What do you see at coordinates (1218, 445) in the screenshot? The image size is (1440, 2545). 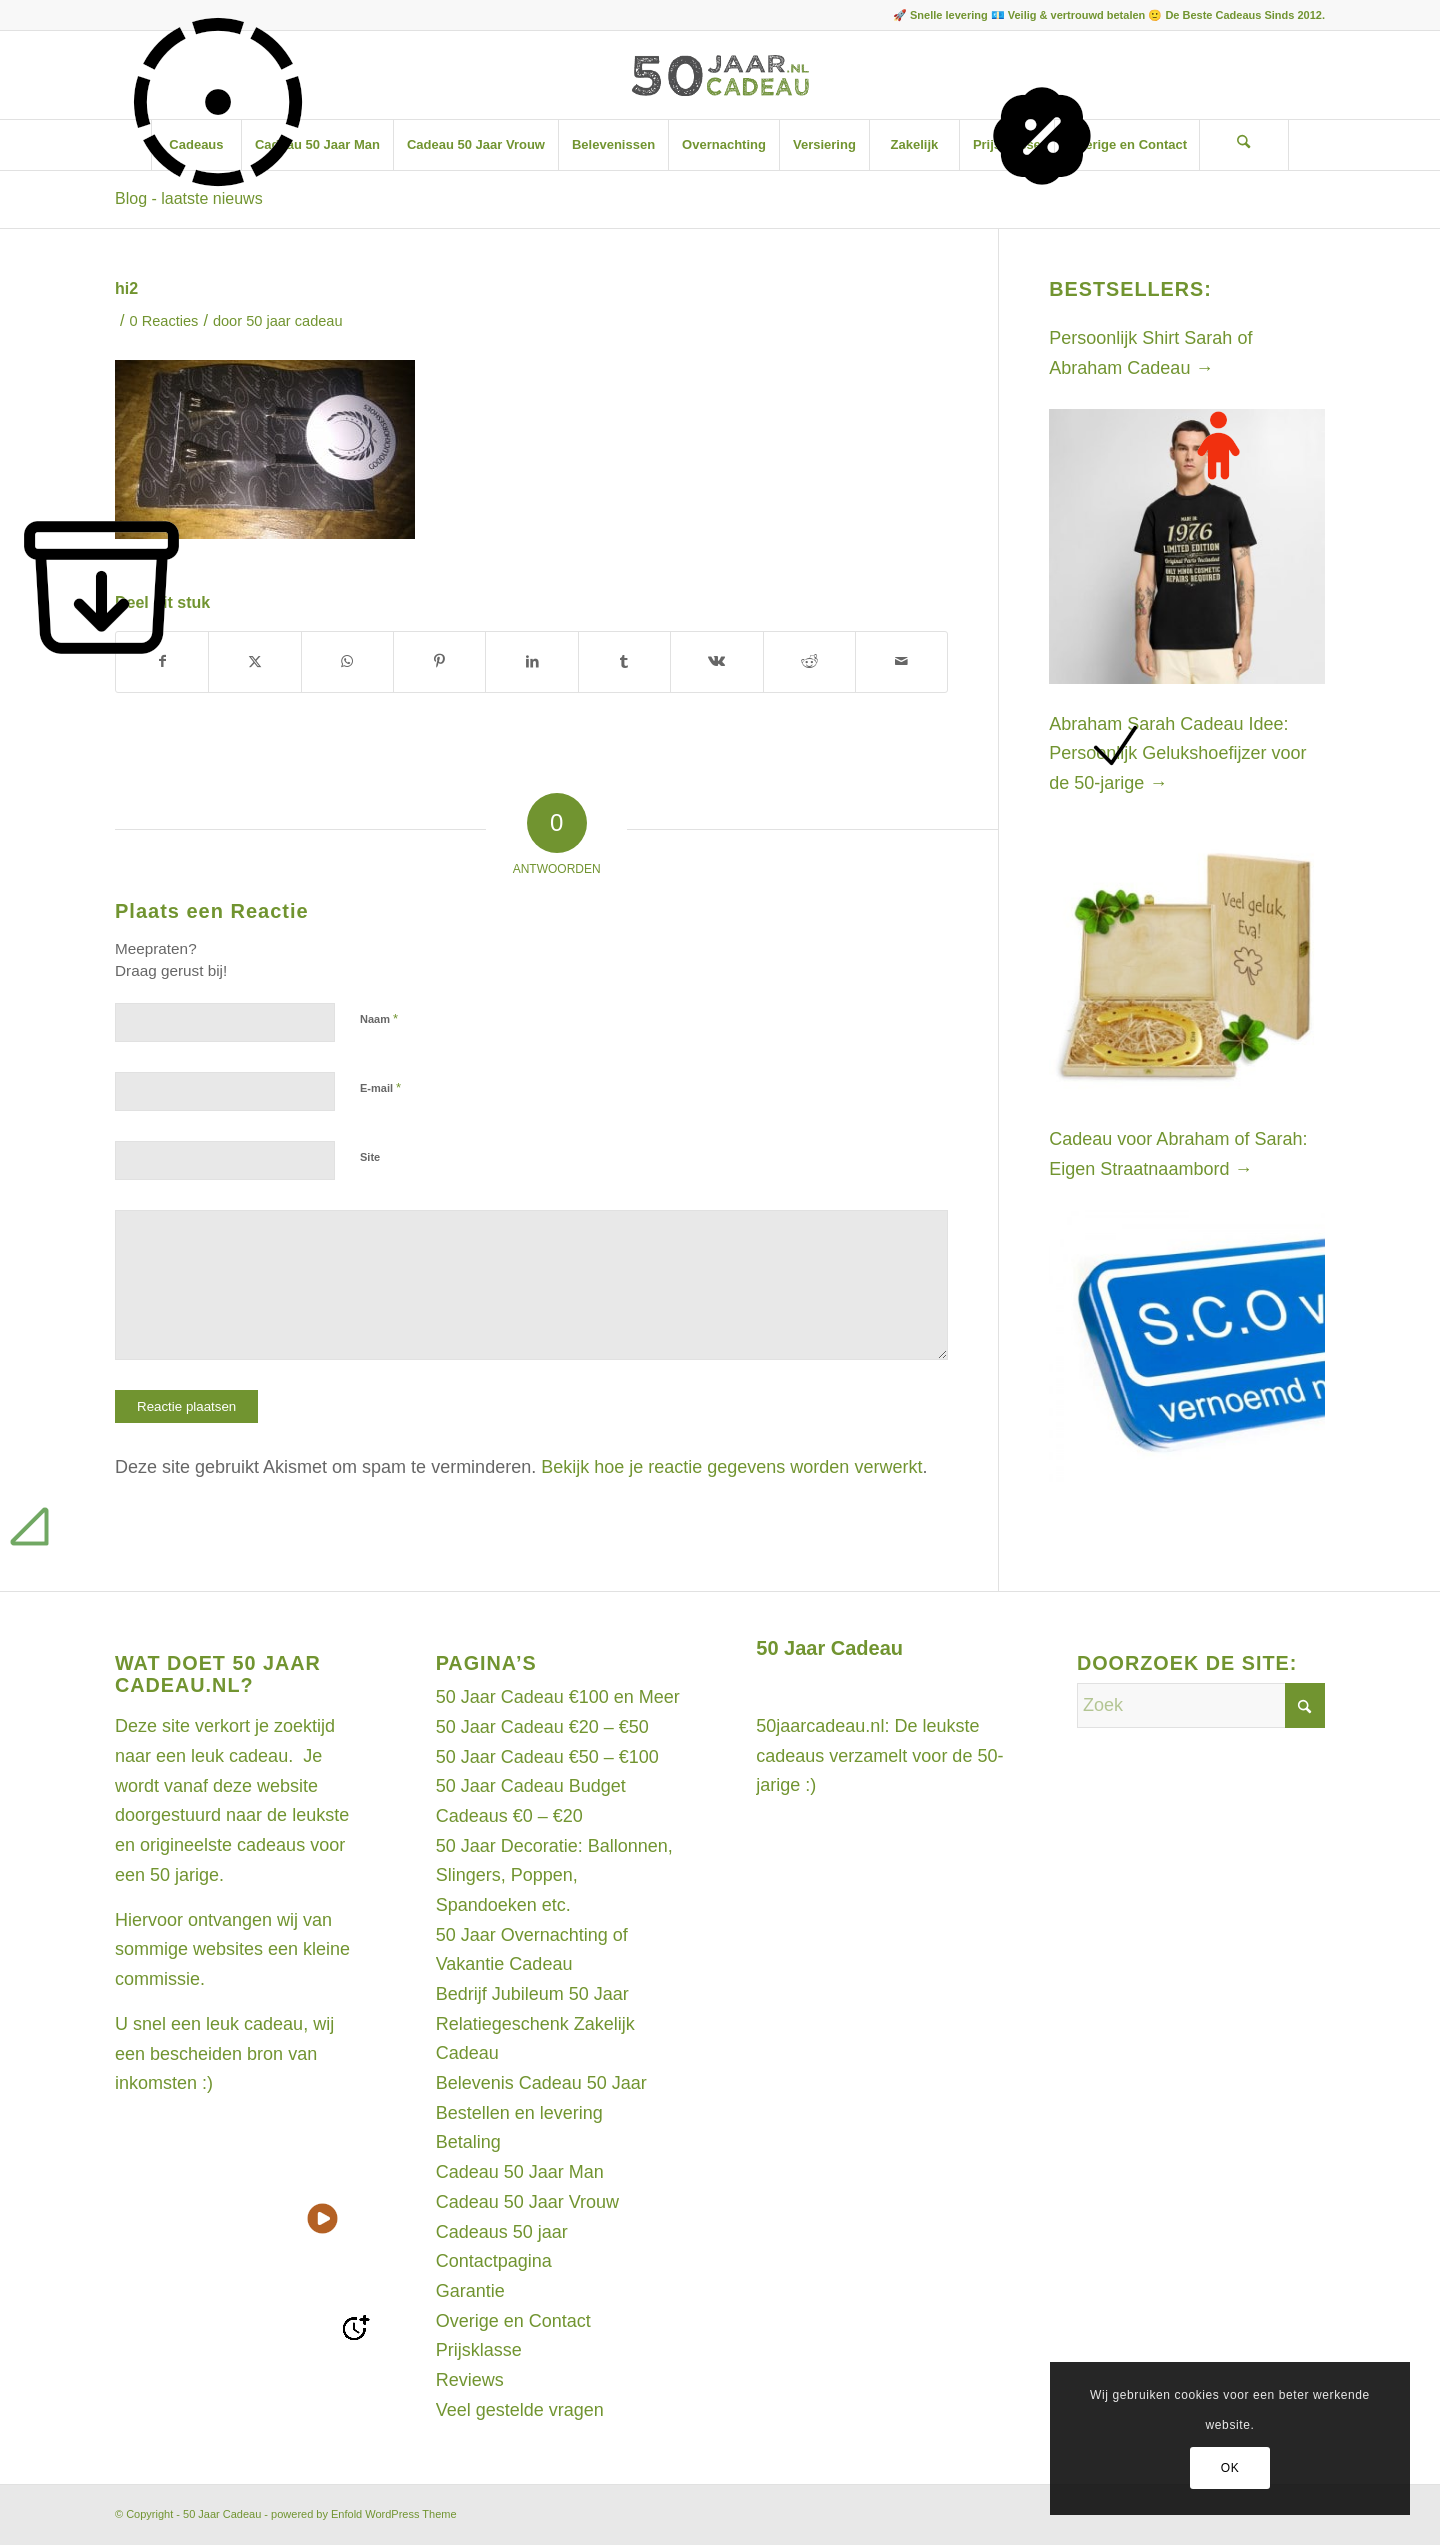 I see `indicates child-friendly or family content` at bounding box center [1218, 445].